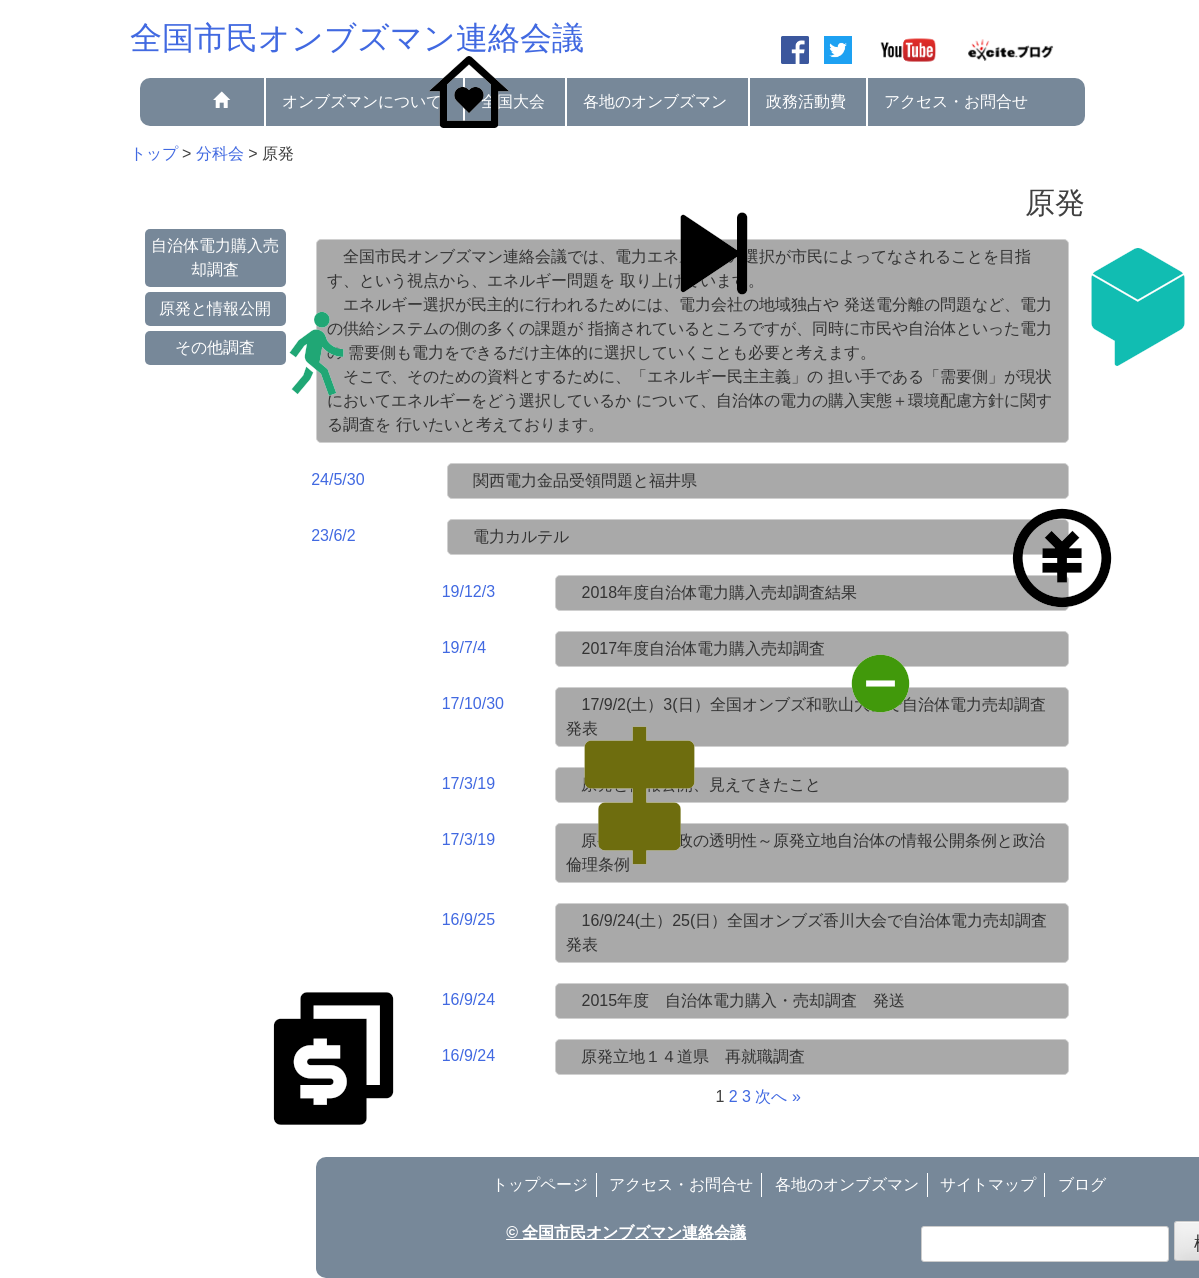  What do you see at coordinates (469, 95) in the screenshot?
I see `navigate to your favorite or loved home` at bounding box center [469, 95].